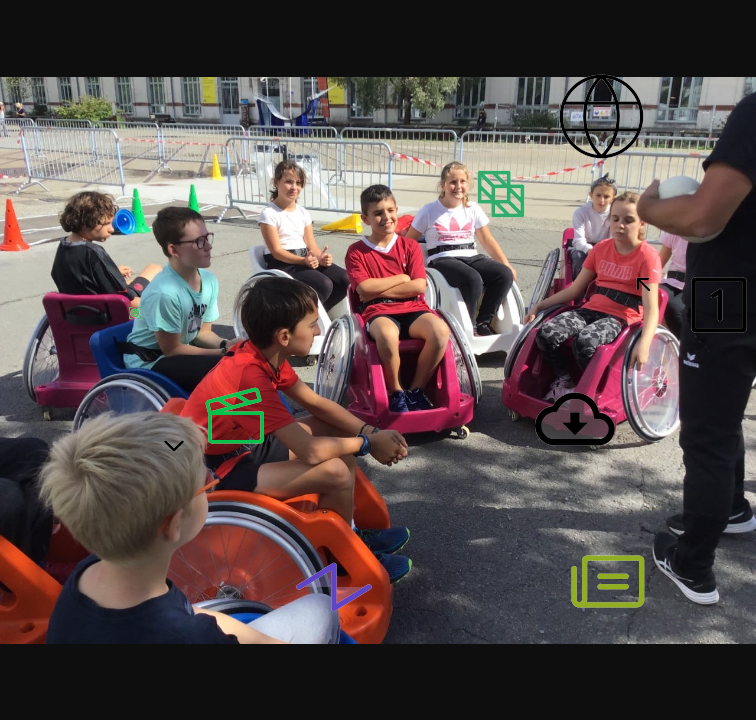  I want to click on expand a dropdown menu or section, so click(174, 446).